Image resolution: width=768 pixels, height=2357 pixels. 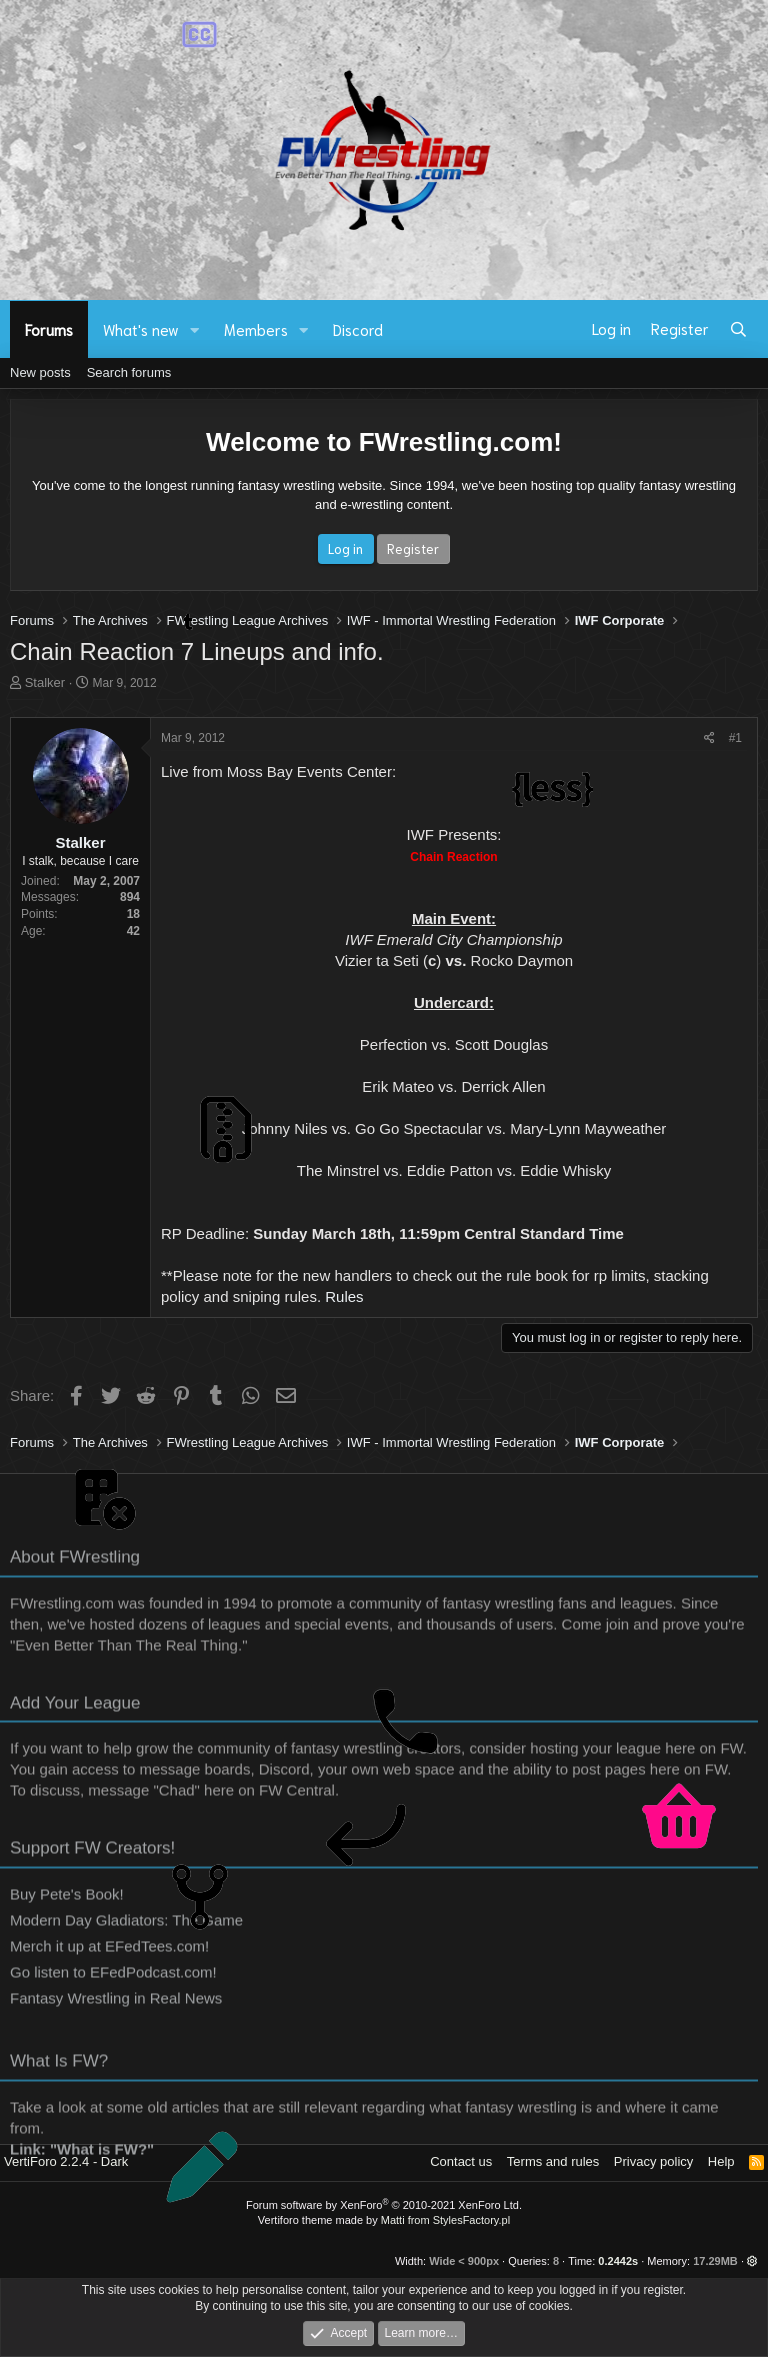 What do you see at coordinates (366, 1835) in the screenshot?
I see `reply to a message` at bounding box center [366, 1835].